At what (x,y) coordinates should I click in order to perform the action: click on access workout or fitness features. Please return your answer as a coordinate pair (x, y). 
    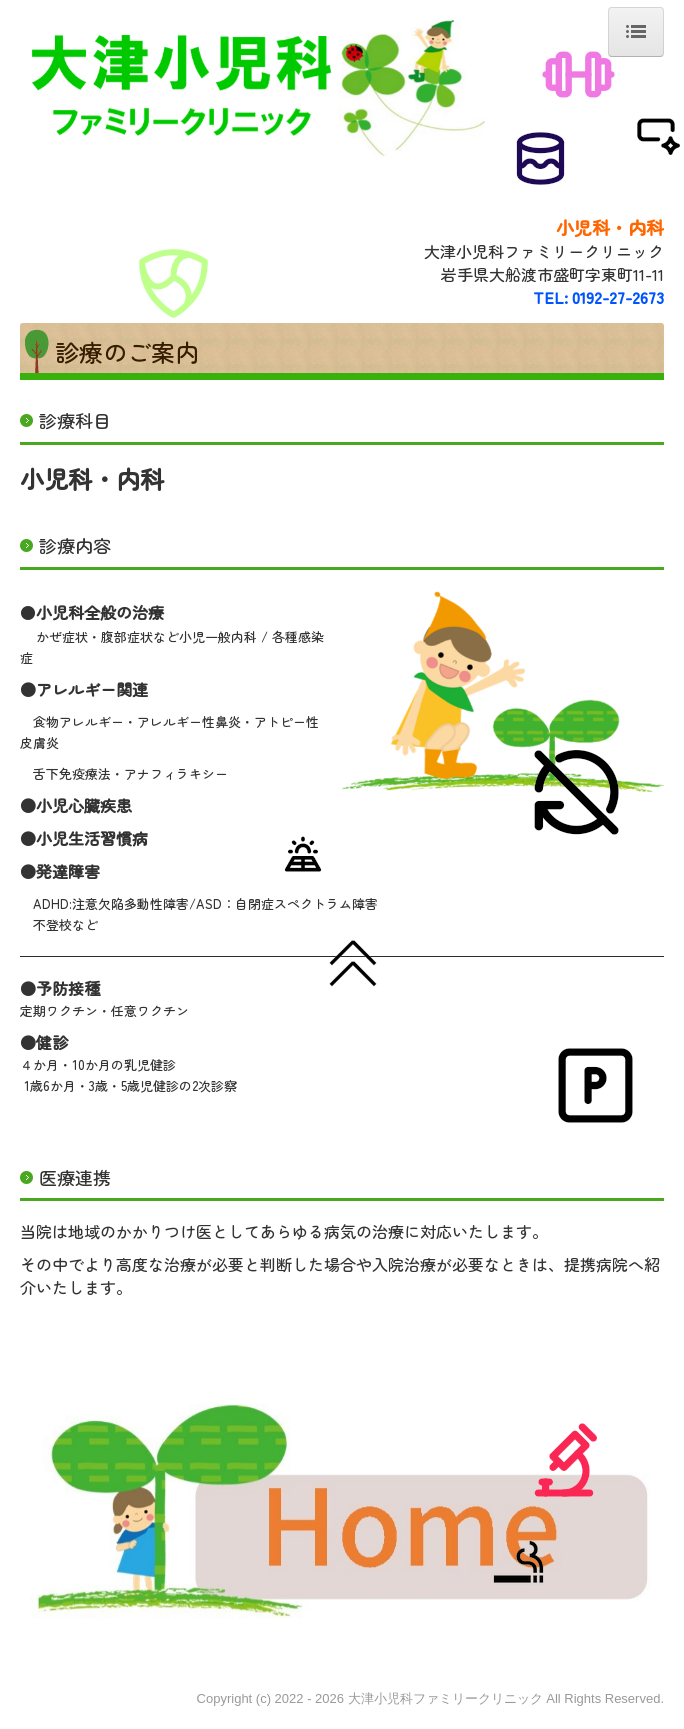
    Looking at the image, I should click on (578, 74).